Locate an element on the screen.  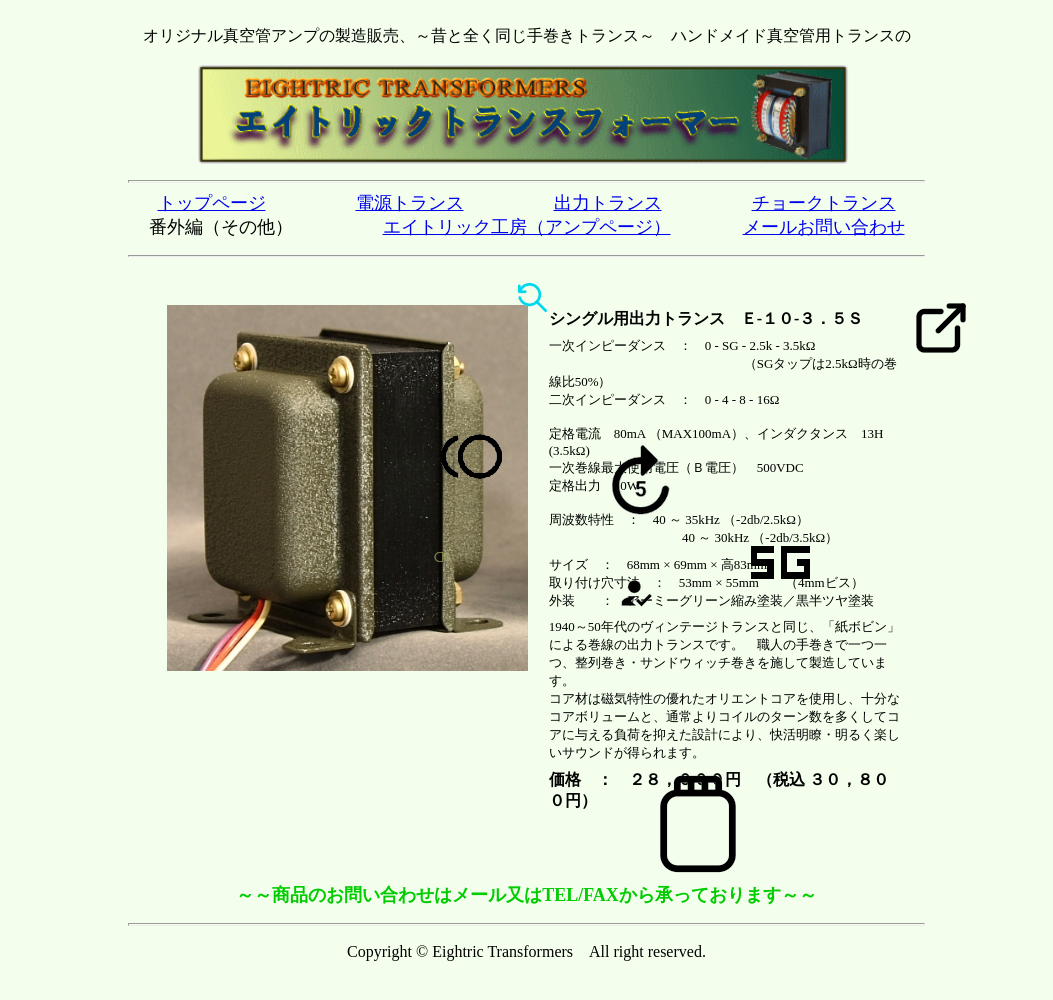
store or organize items in a container is located at coordinates (698, 824).